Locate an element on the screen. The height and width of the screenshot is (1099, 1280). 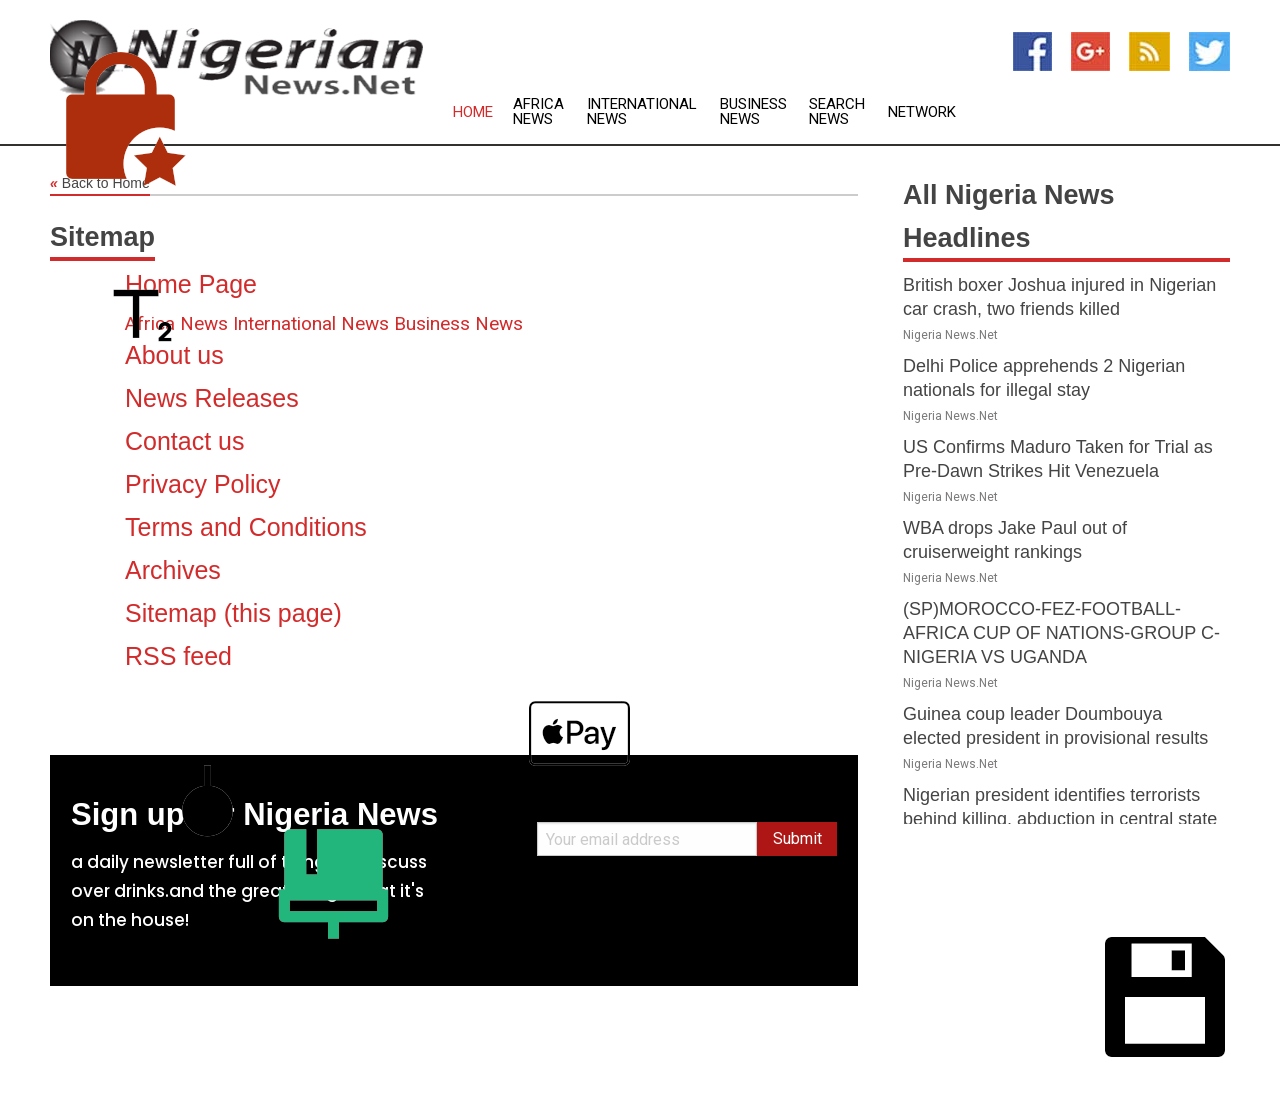
pay with Apple Pay is located at coordinates (579, 733).